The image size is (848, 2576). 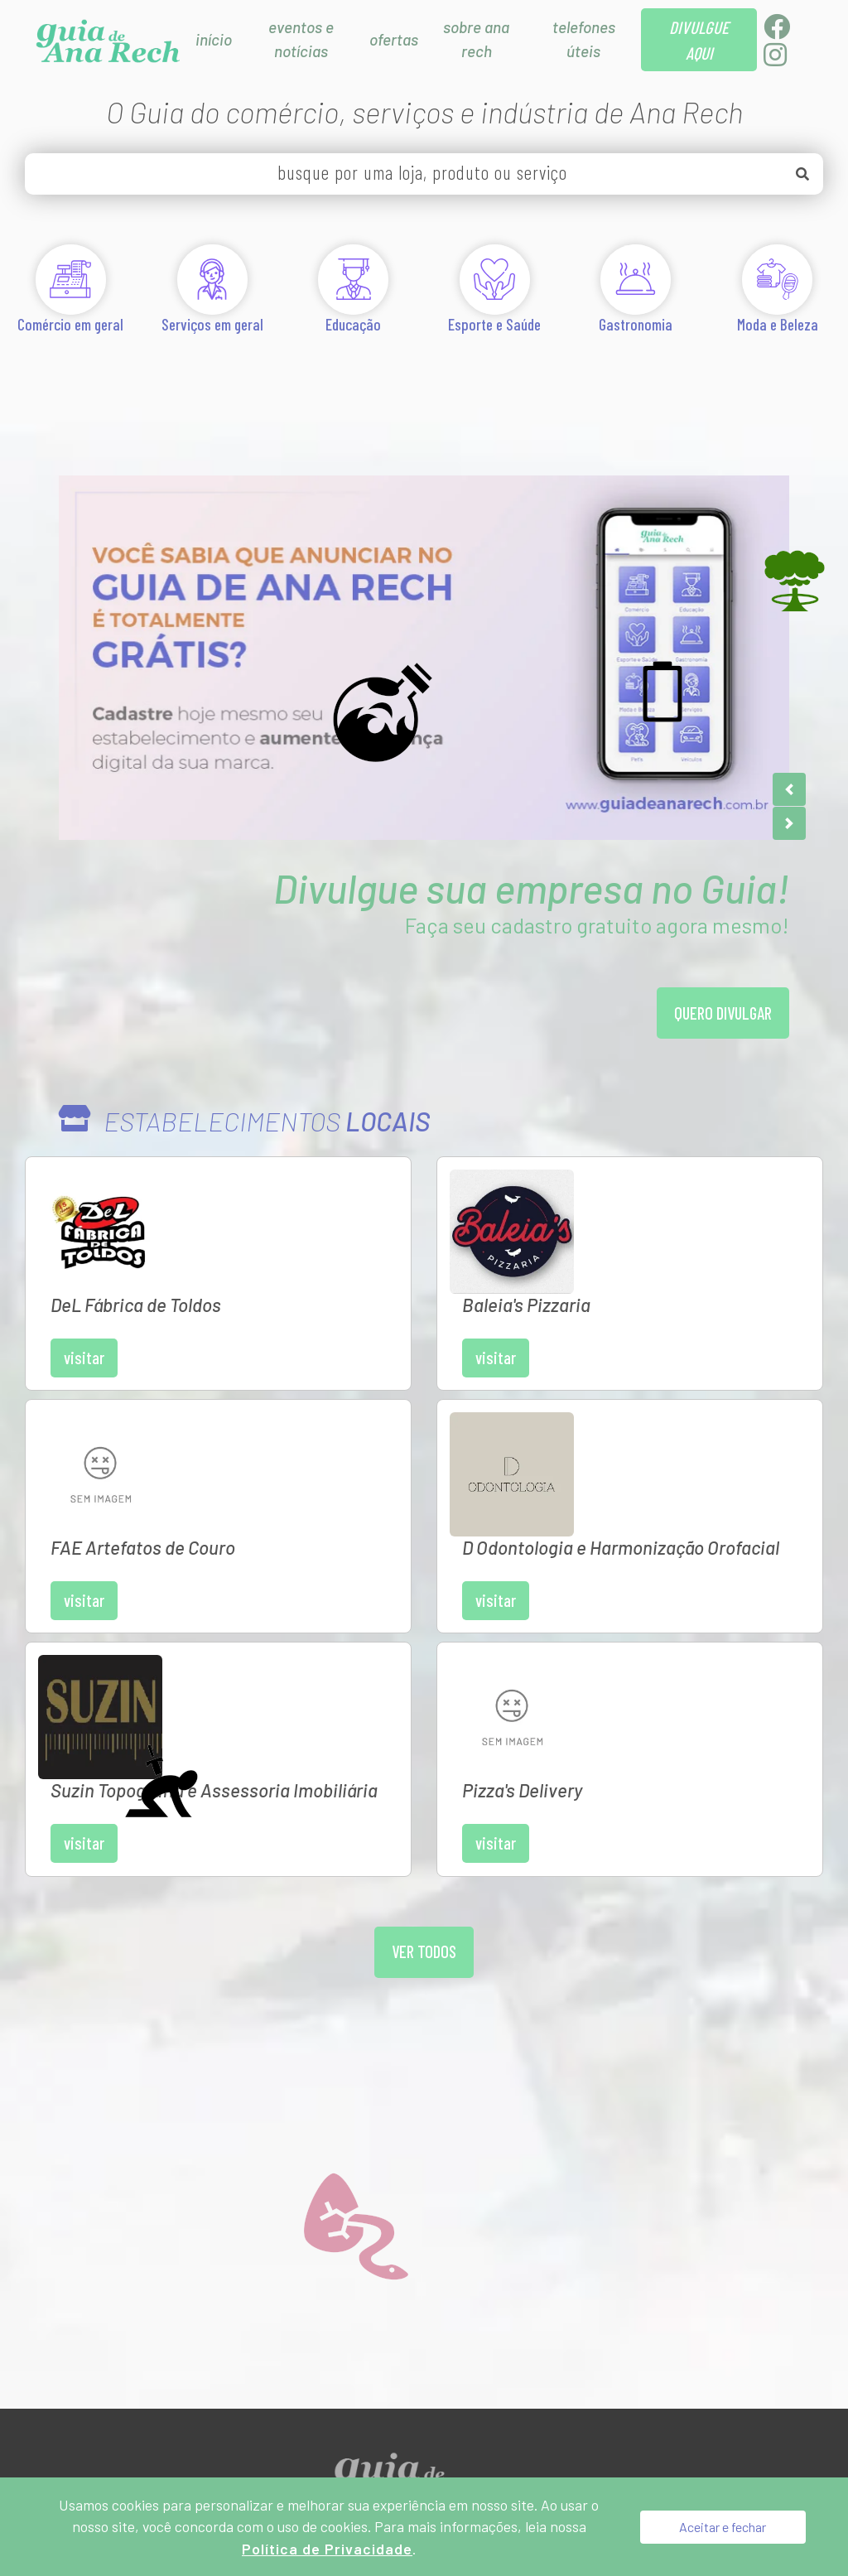 What do you see at coordinates (161, 1780) in the screenshot?
I see `indicates a backstab or stealth attack ability` at bounding box center [161, 1780].